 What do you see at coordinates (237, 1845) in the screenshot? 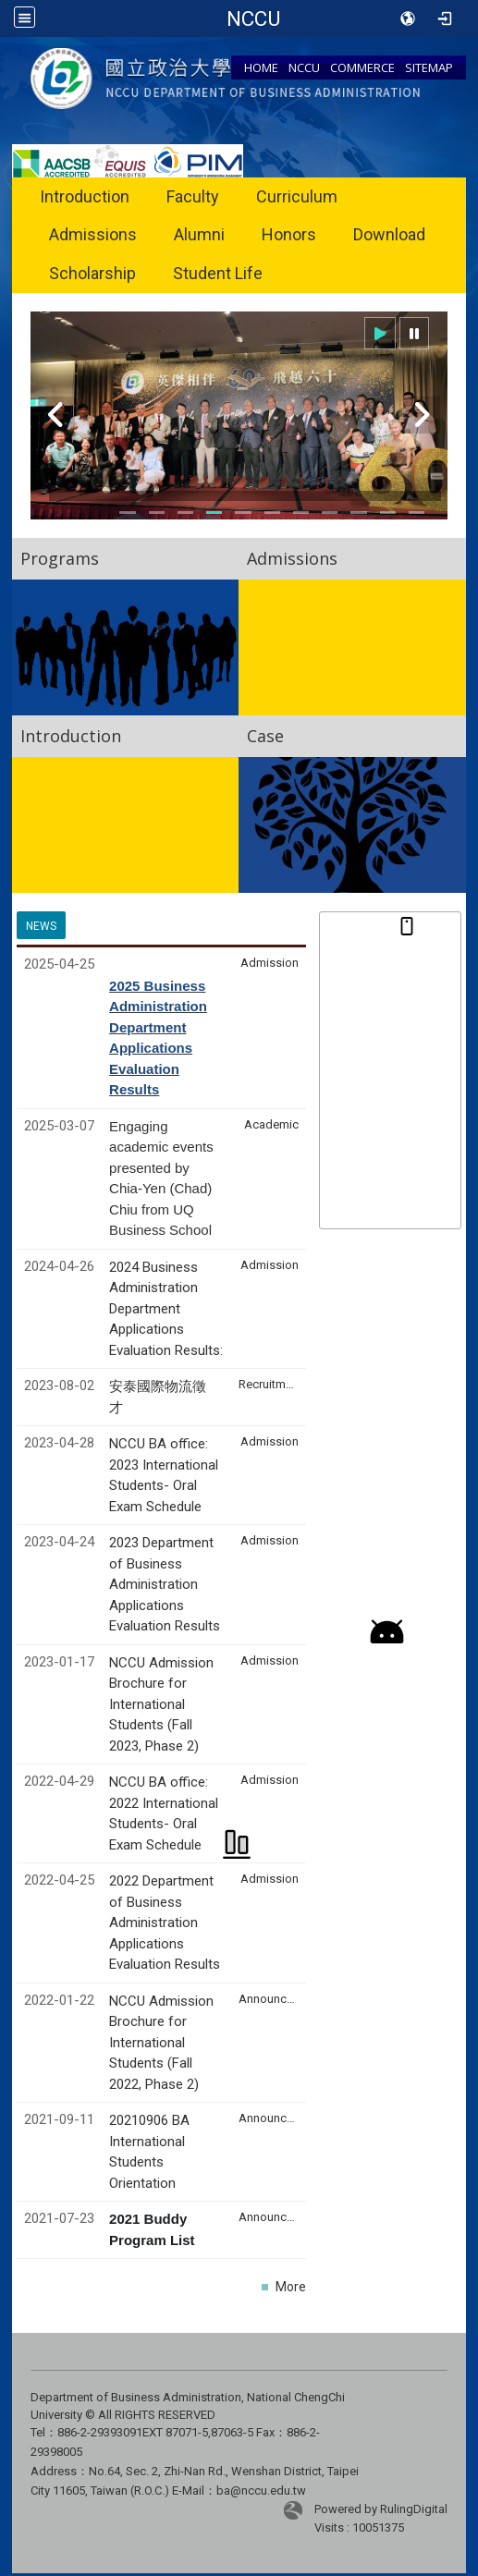
I see `align objects to the bottom edge` at bounding box center [237, 1845].